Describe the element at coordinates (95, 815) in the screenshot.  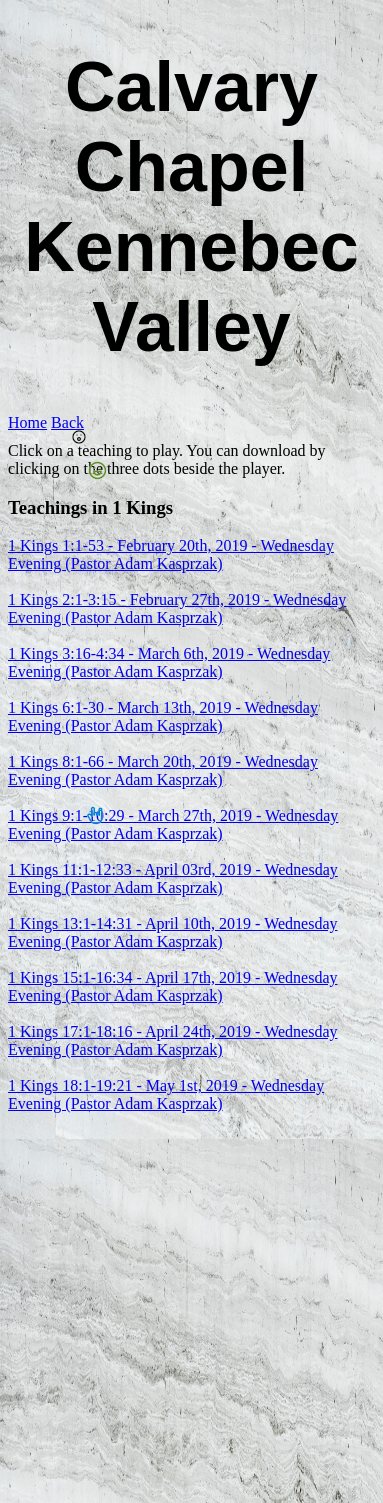
I see `express love or appreciation` at that location.